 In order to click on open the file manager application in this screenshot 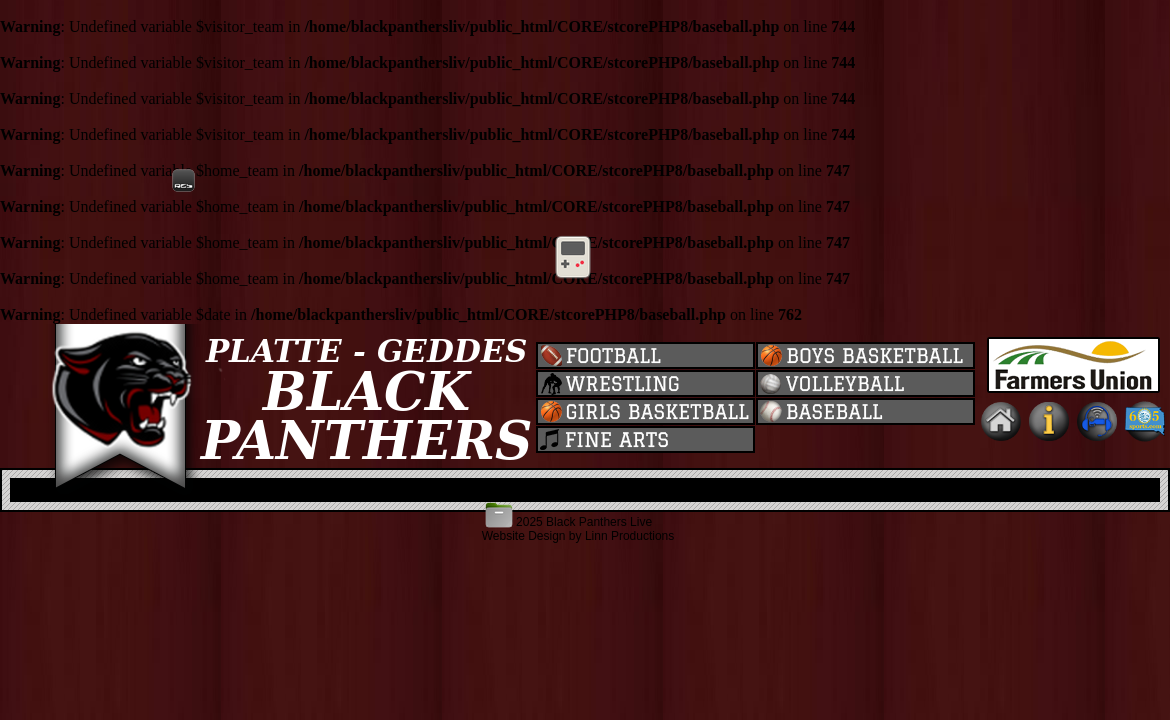, I will do `click(499, 515)`.